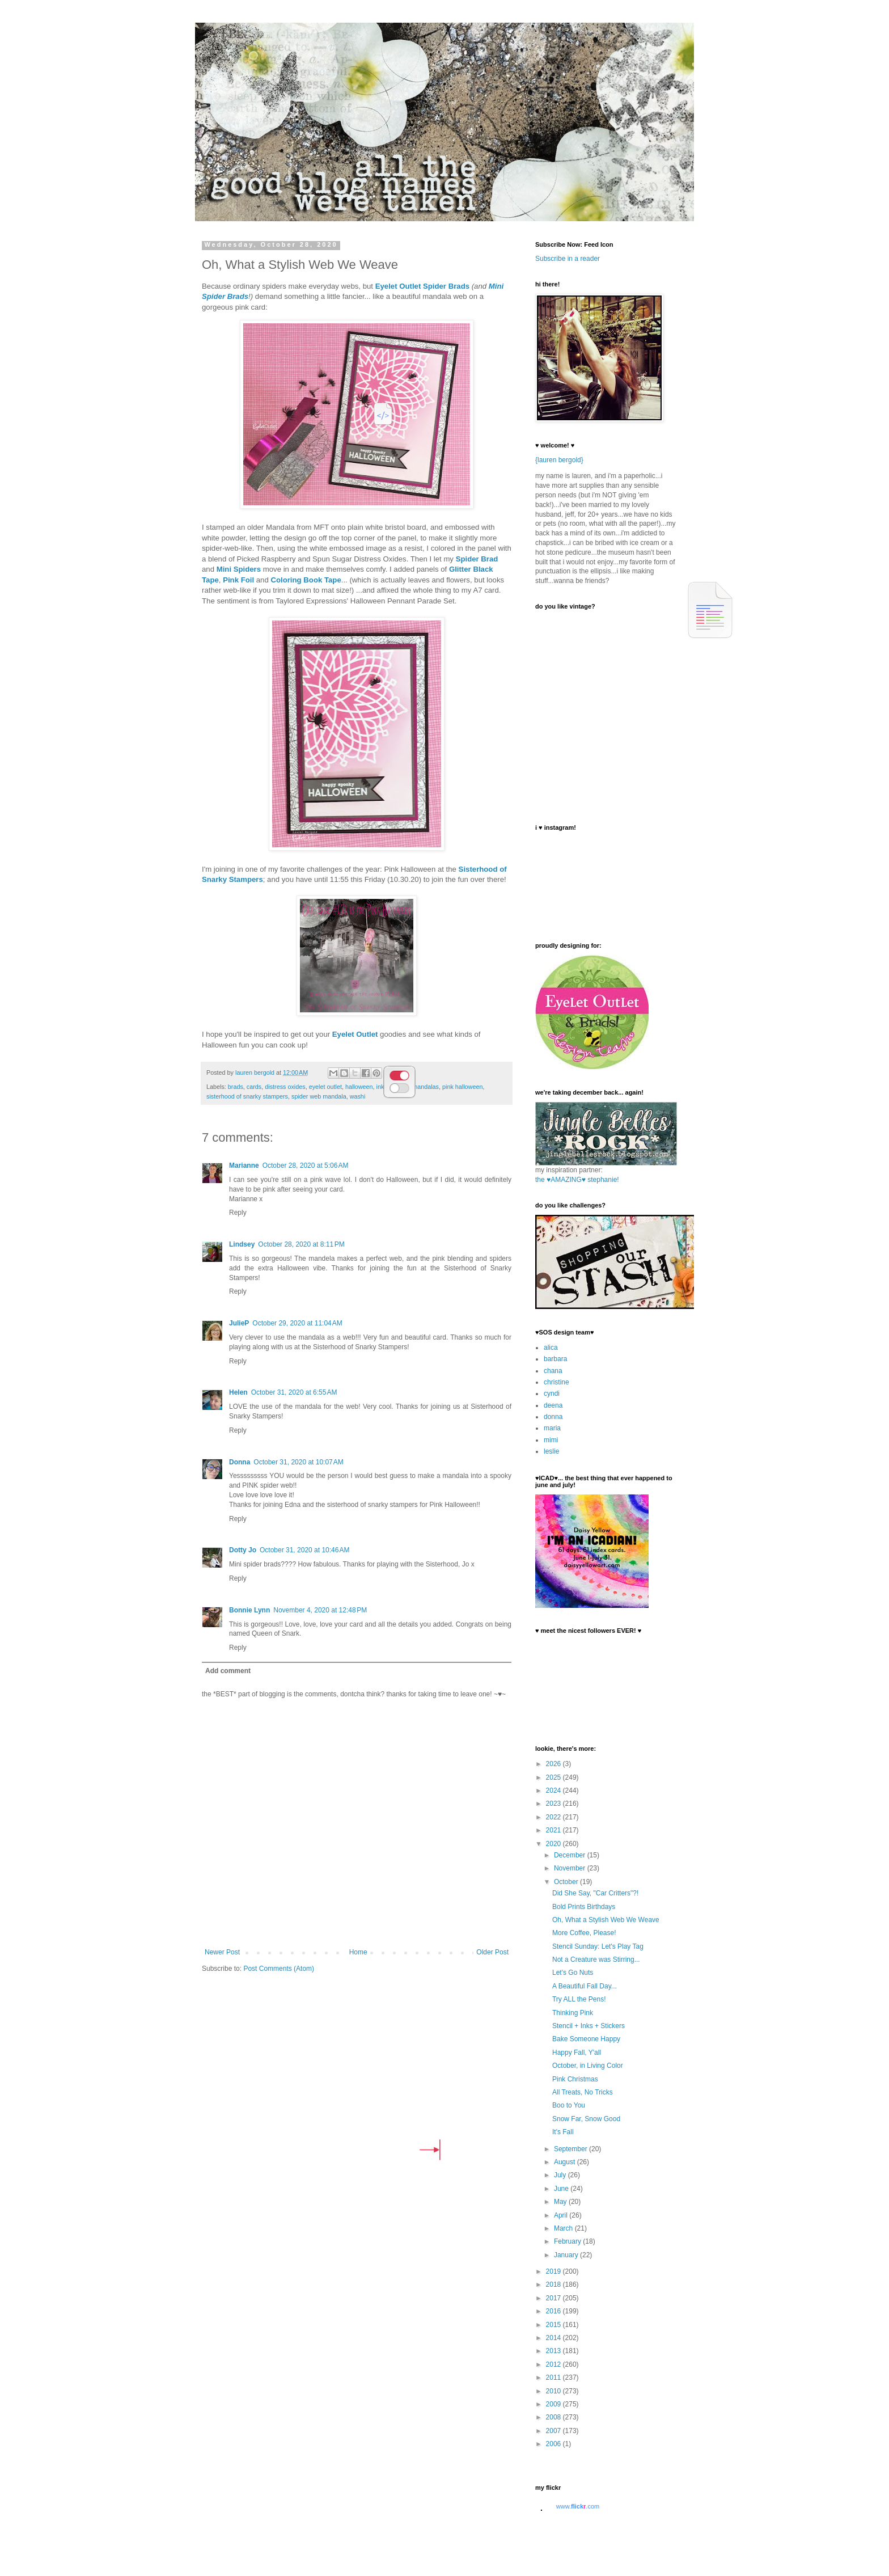 The height and width of the screenshot is (2576, 889). Describe the element at coordinates (430, 2150) in the screenshot. I see `go to the last item or page` at that location.